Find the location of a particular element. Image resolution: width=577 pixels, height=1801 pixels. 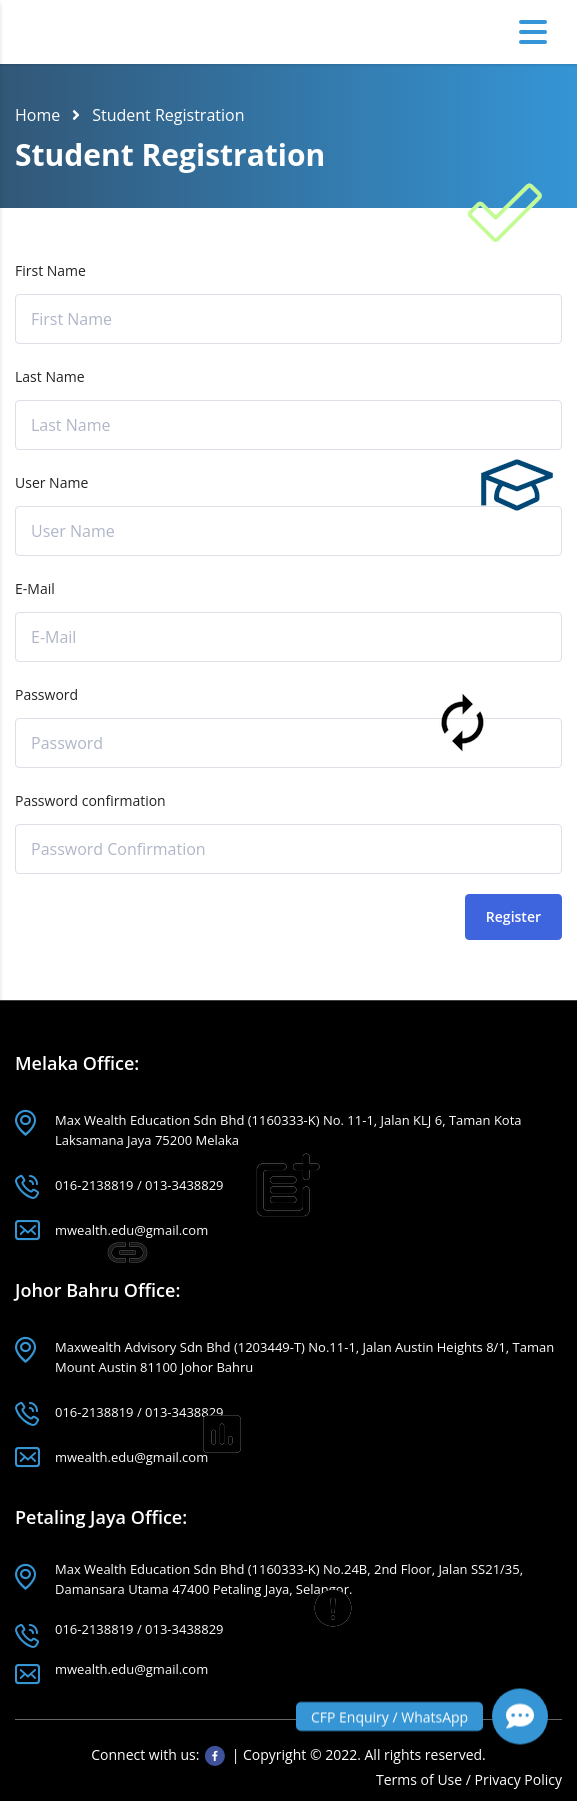

indicates a warning or alert that needs attention is located at coordinates (333, 1608).